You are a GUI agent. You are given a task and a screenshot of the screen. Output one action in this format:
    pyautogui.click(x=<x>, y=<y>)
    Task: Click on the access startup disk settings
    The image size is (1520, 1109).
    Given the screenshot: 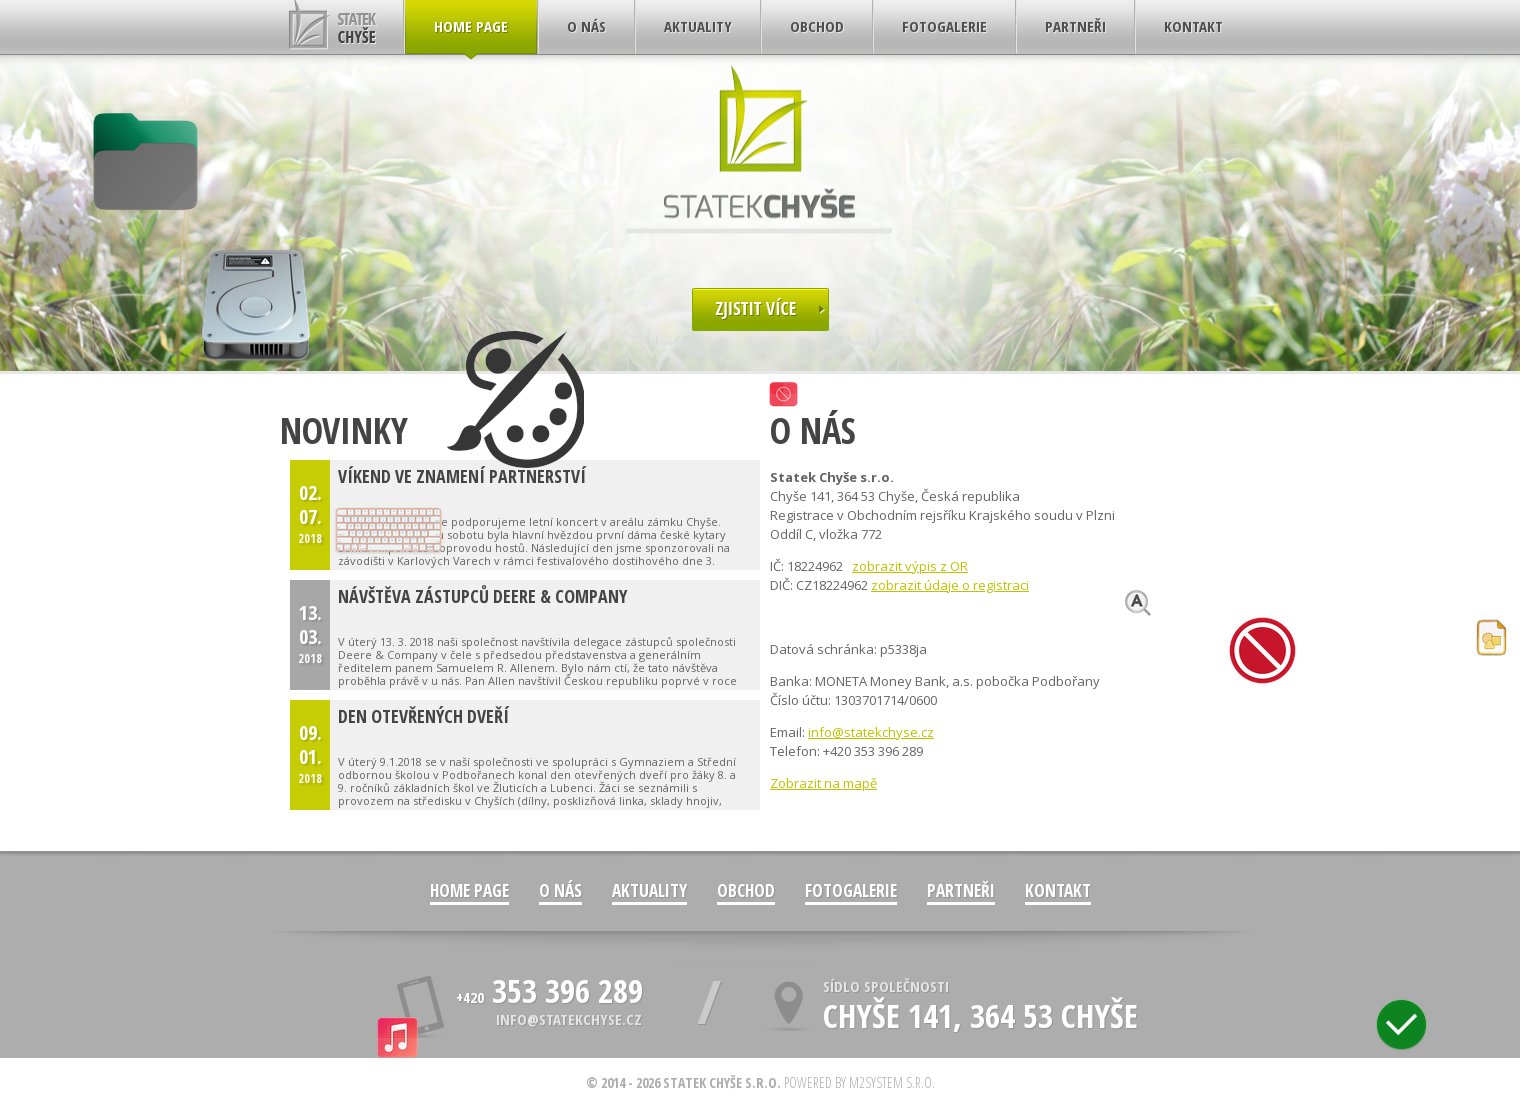 What is the action you would take?
    pyautogui.click(x=256, y=308)
    